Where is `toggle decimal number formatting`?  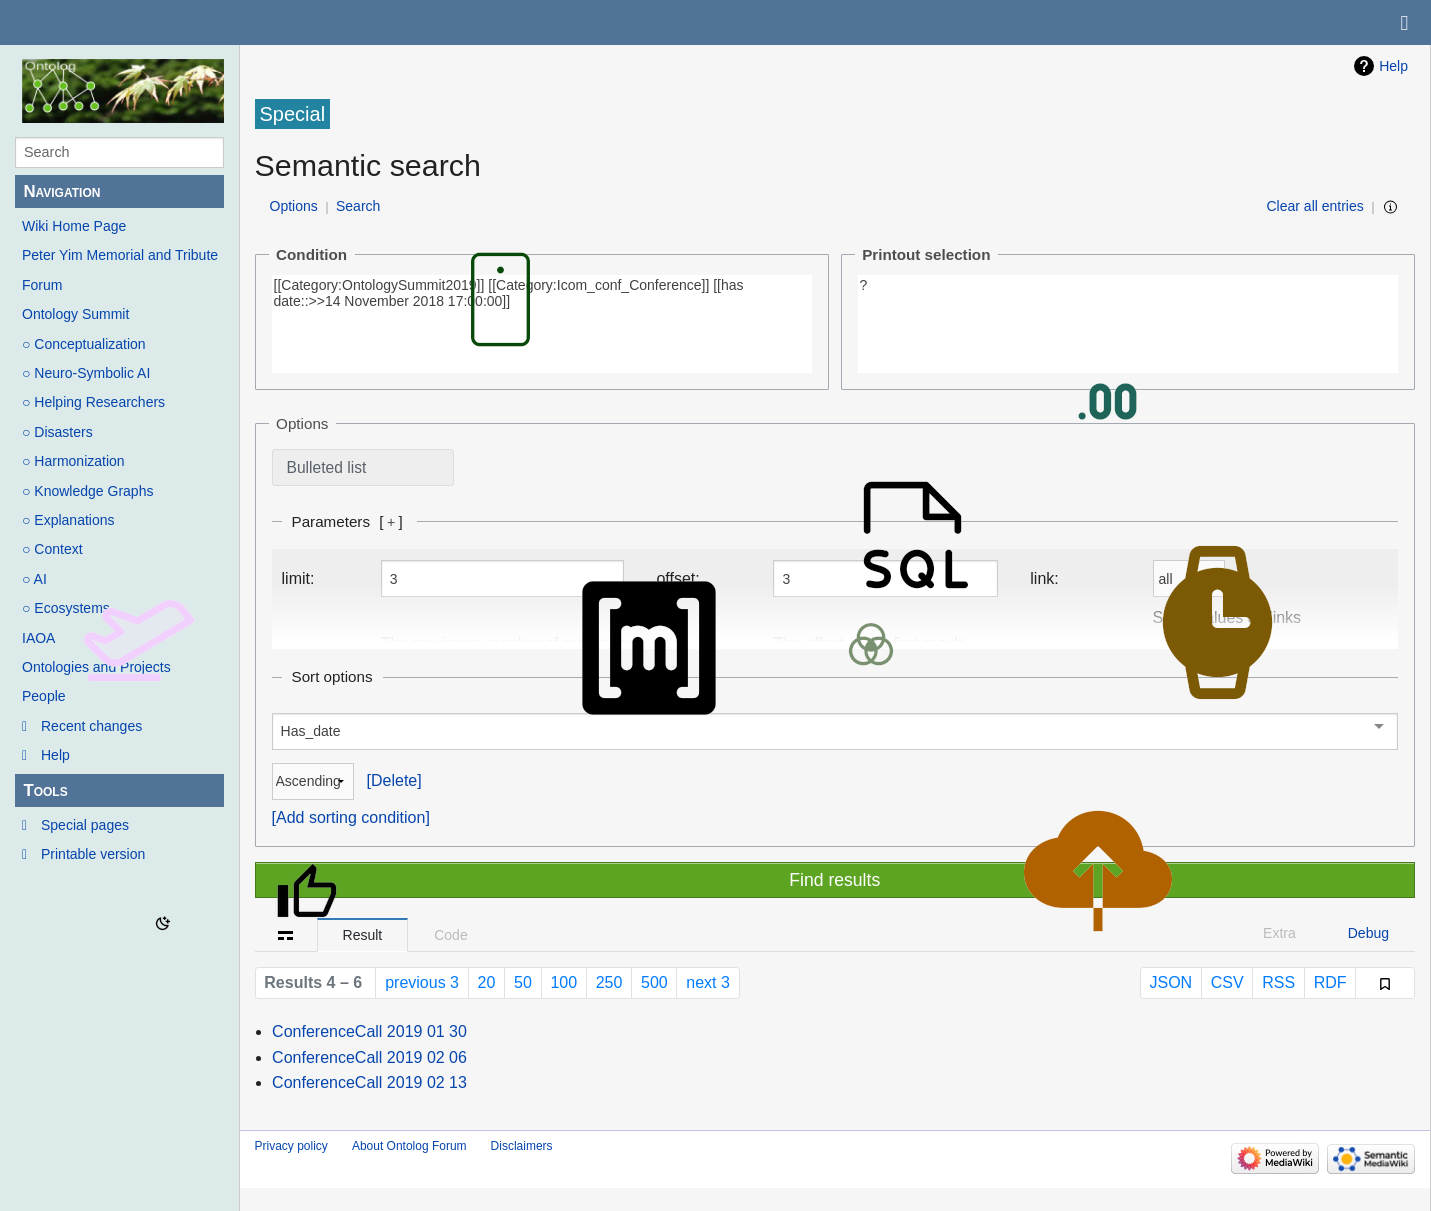 toggle decimal number formatting is located at coordinates (1107, 401).